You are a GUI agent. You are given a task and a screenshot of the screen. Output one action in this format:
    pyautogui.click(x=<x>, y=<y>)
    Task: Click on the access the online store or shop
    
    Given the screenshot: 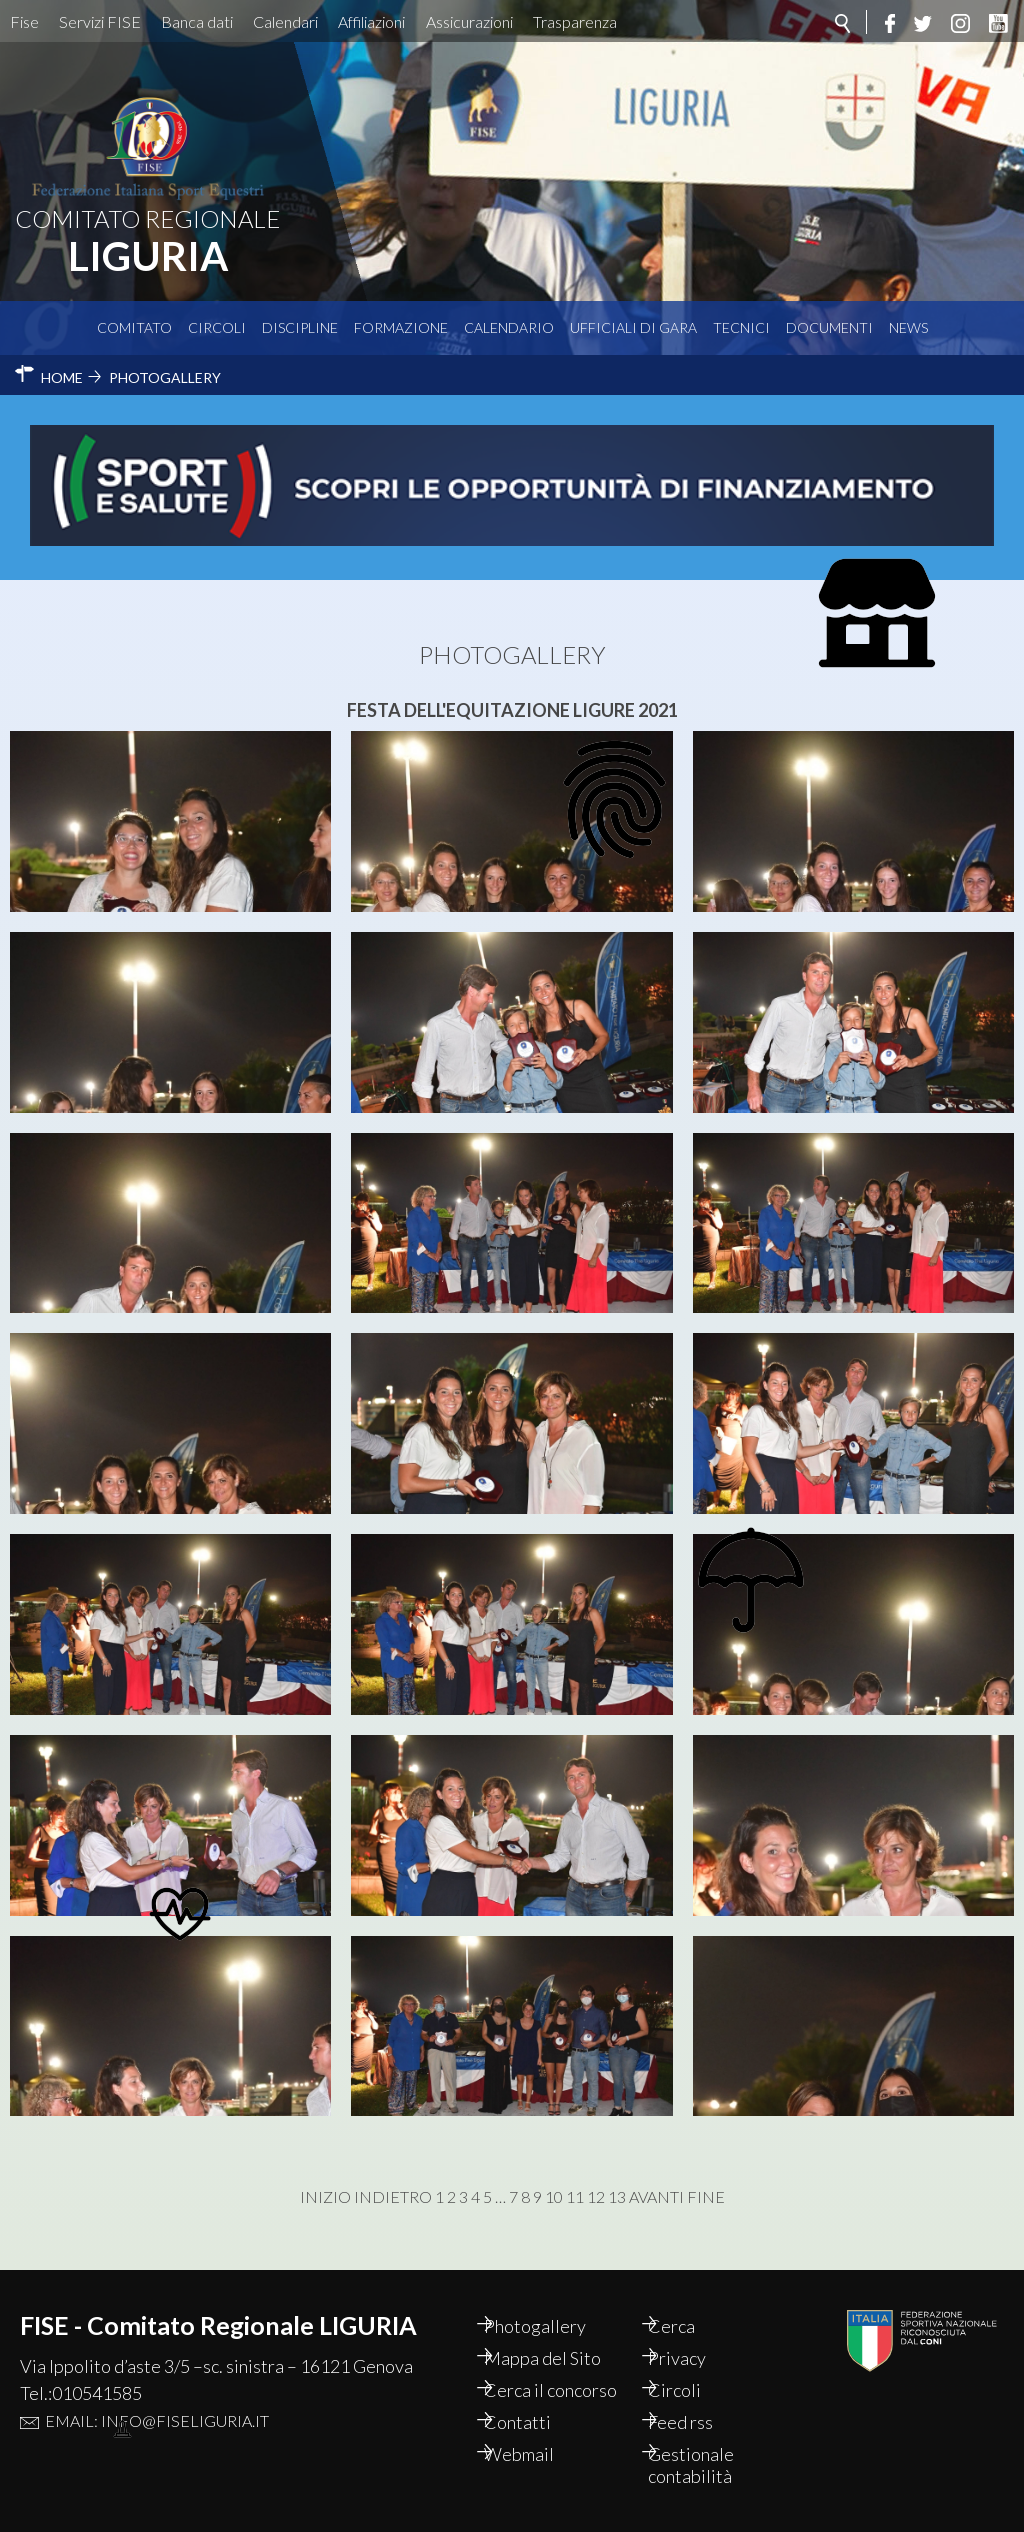 What is the action you would take?
    pyautogui.click(x=877, y=613)
    